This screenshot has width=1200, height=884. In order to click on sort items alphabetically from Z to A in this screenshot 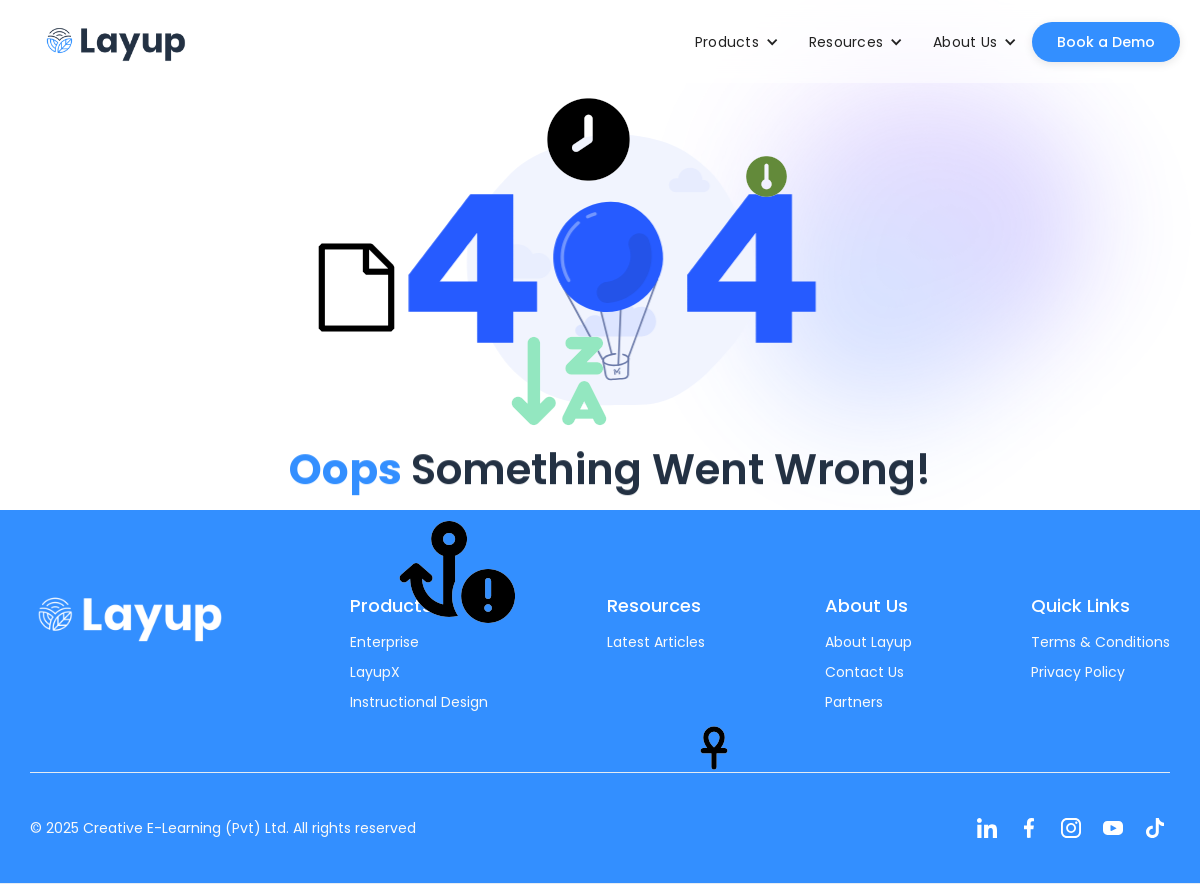, I will do `click(559, 381)`.